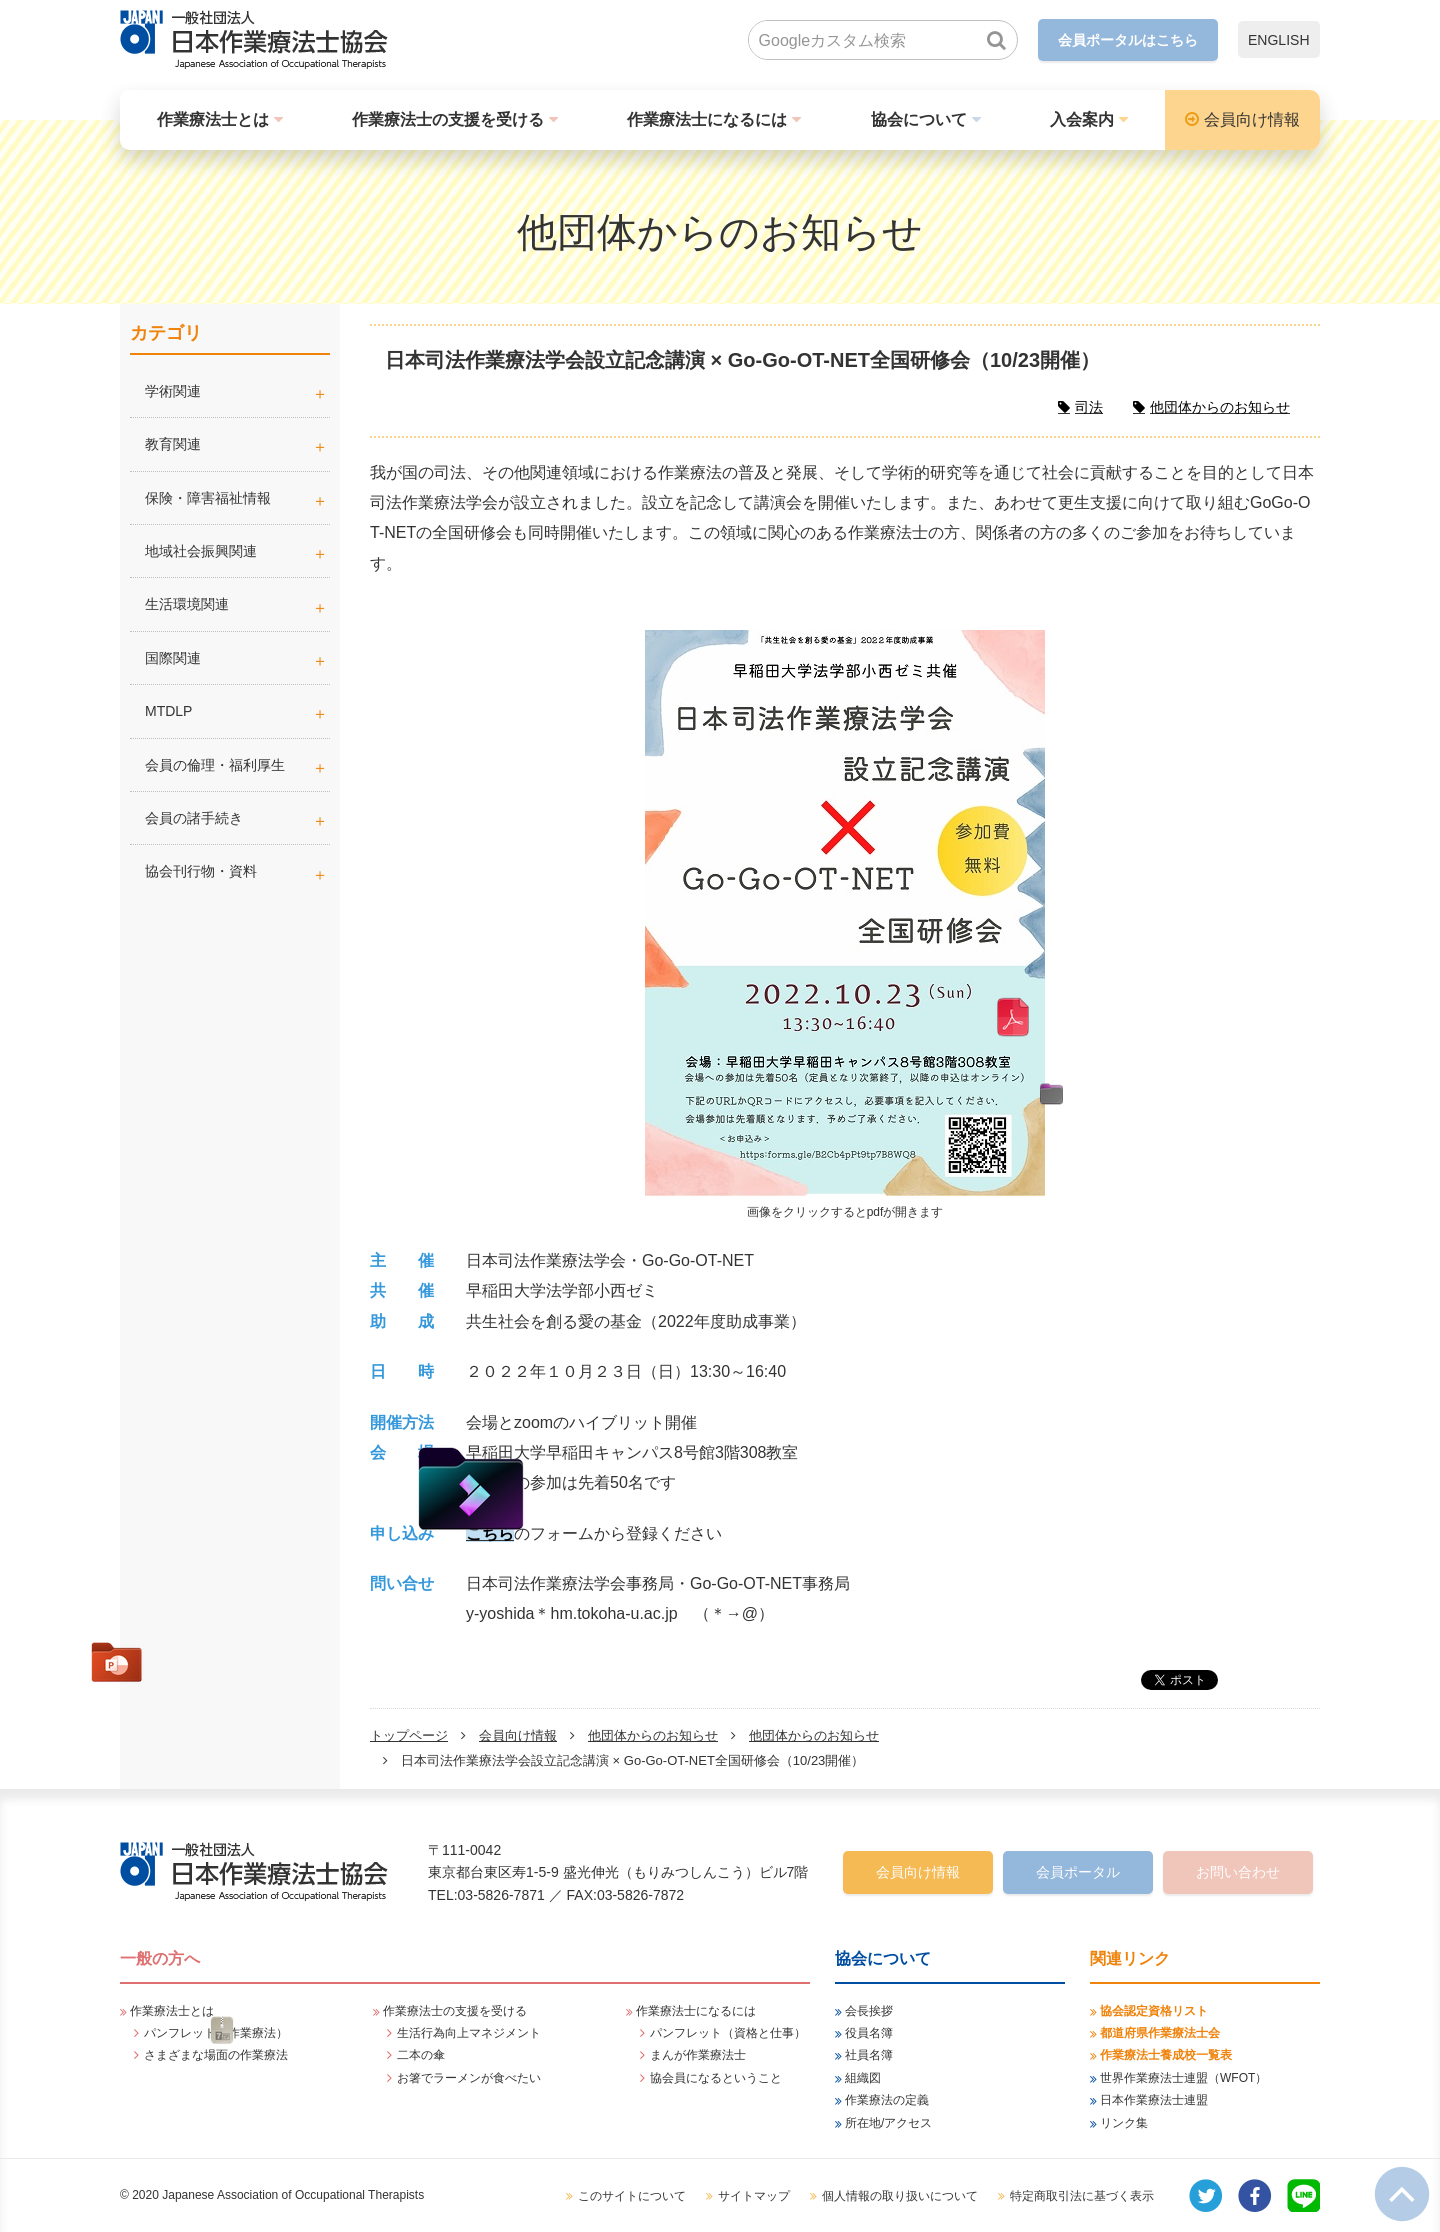 Image resolution: width=1440 pixels, height=2232 pixels. What do you see at coordinates (1013, 1017) in the screenshot?
I see `a compressed pdf document file` at bounding box center [1013, 1017].